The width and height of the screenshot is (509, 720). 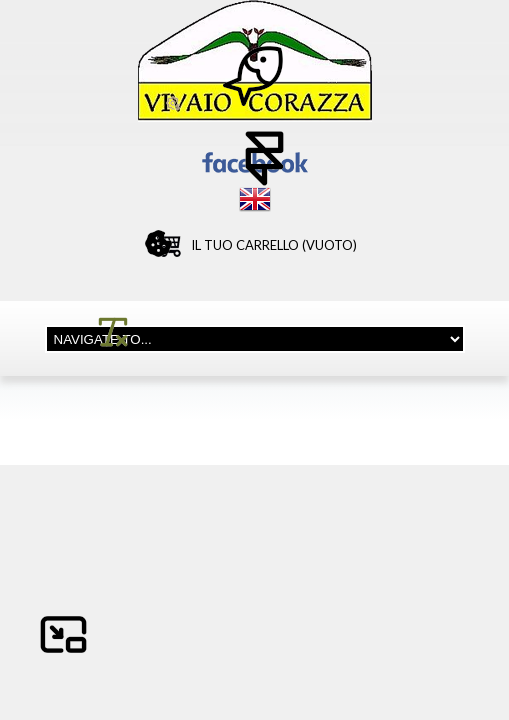 What do you see at coordinates (264, 158) in the screenshot?
I see `open Framer design tool` at bounding box center [264, 158].